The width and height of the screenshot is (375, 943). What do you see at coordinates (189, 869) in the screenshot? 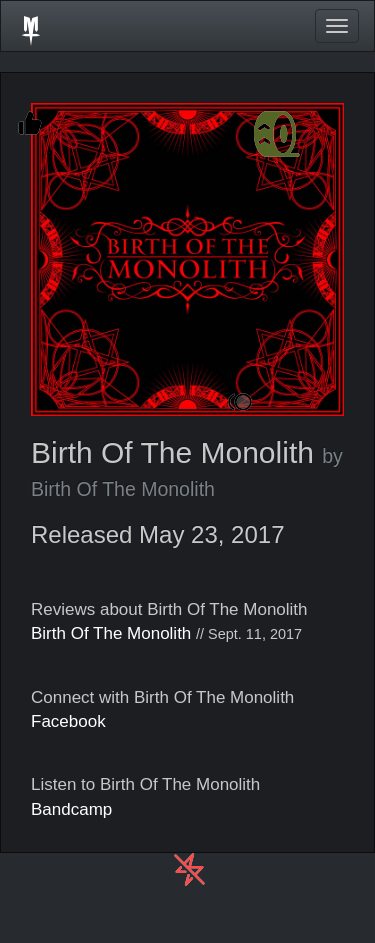
I see `flash or lightning feature disabled` at bounding box center [189, 869].